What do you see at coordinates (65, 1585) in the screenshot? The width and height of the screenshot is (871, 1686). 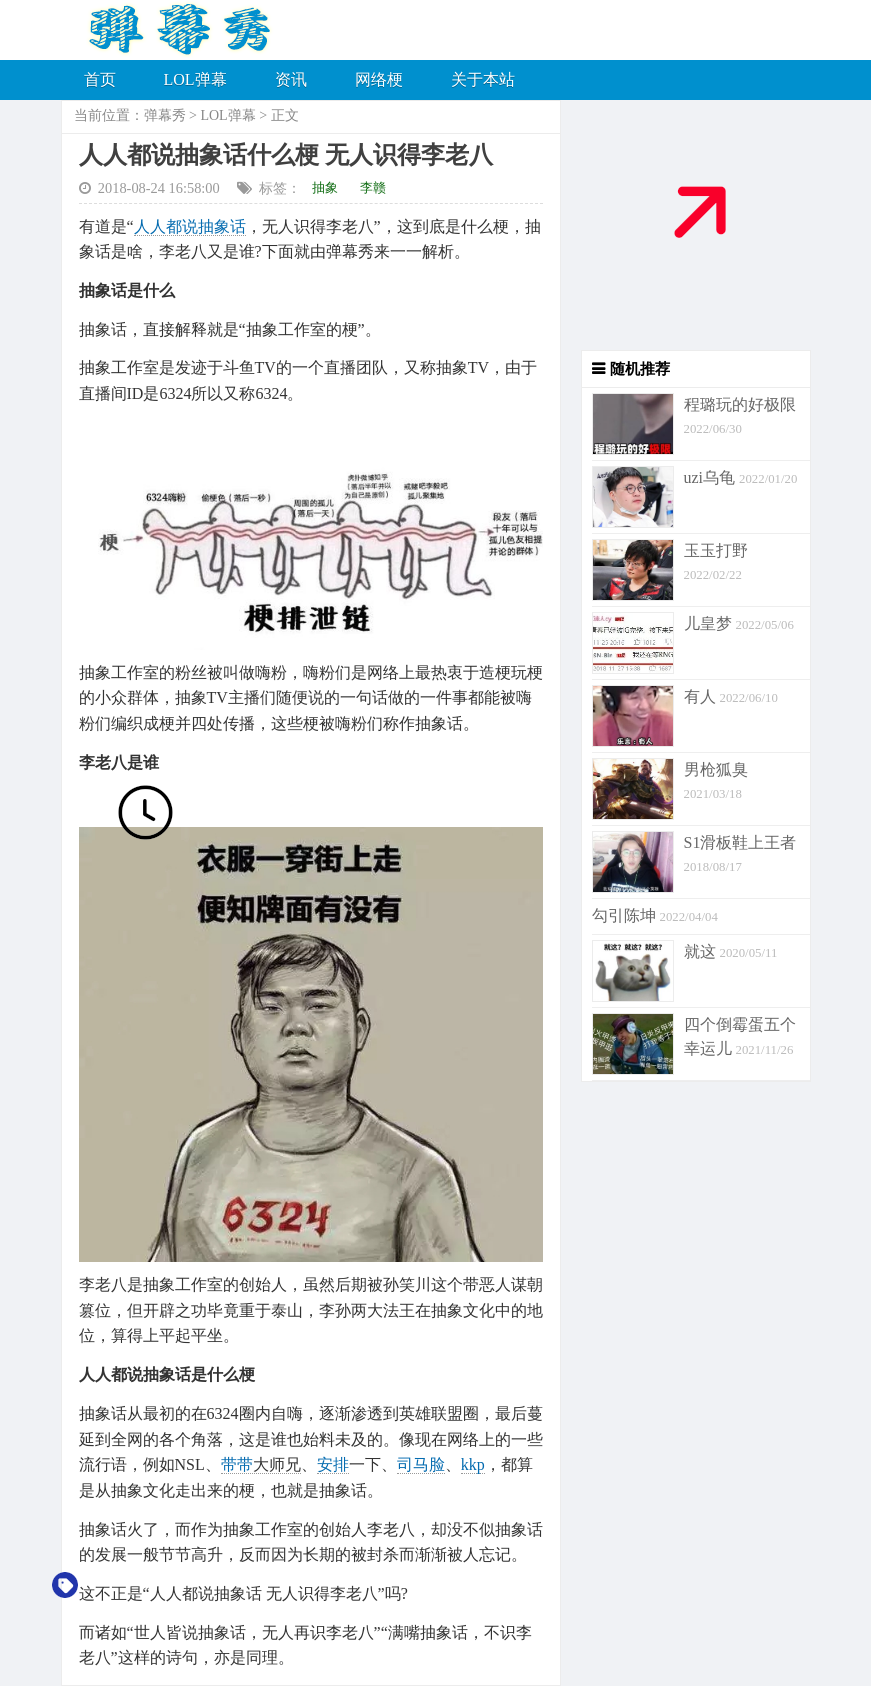 I see `view tagged items in your feed` at bounding box center [65, 1585].